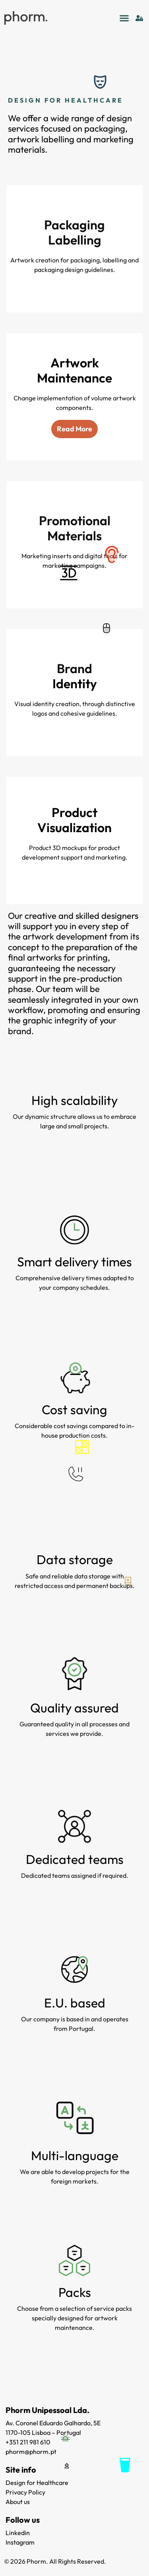  Describe the element at coordinates (69, 573) in the screenshot. I see `switch to 3D view mode` at that location.